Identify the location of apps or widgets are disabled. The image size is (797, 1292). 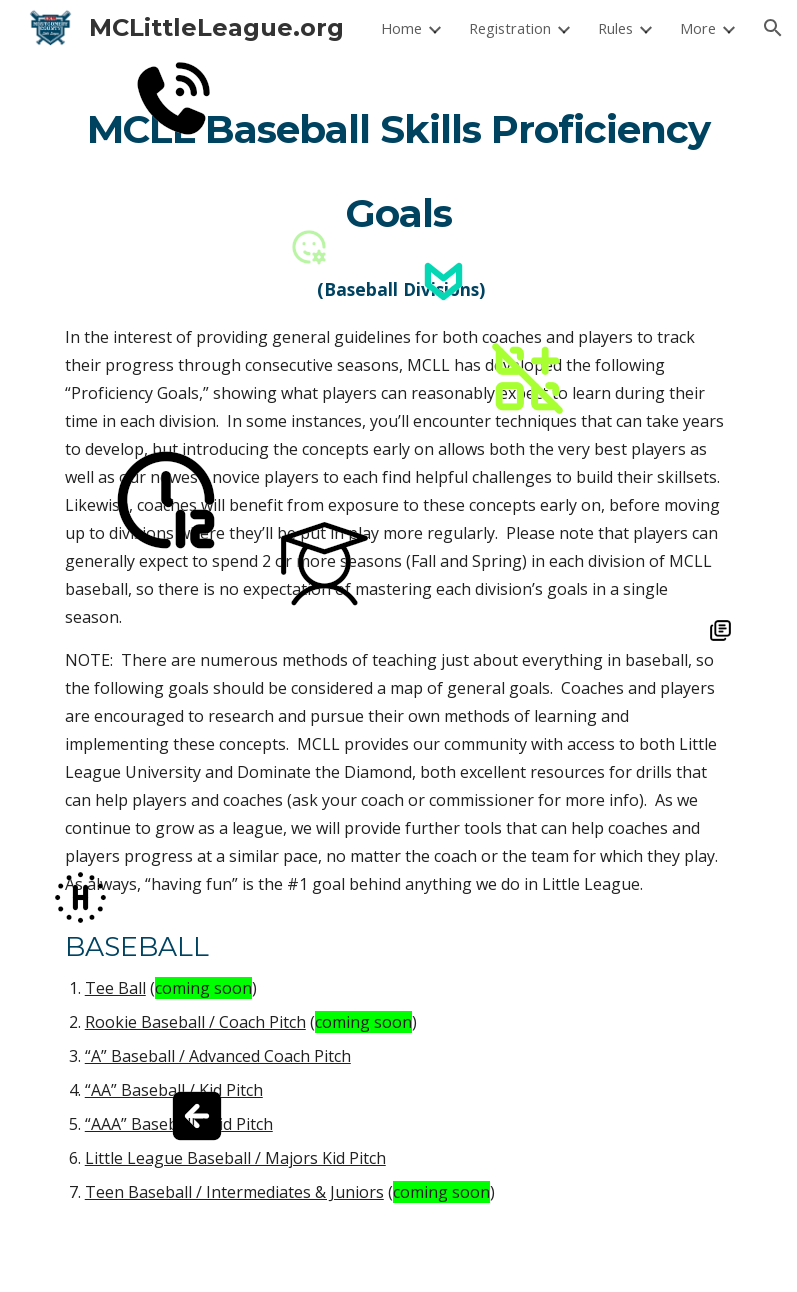
(527, 378).